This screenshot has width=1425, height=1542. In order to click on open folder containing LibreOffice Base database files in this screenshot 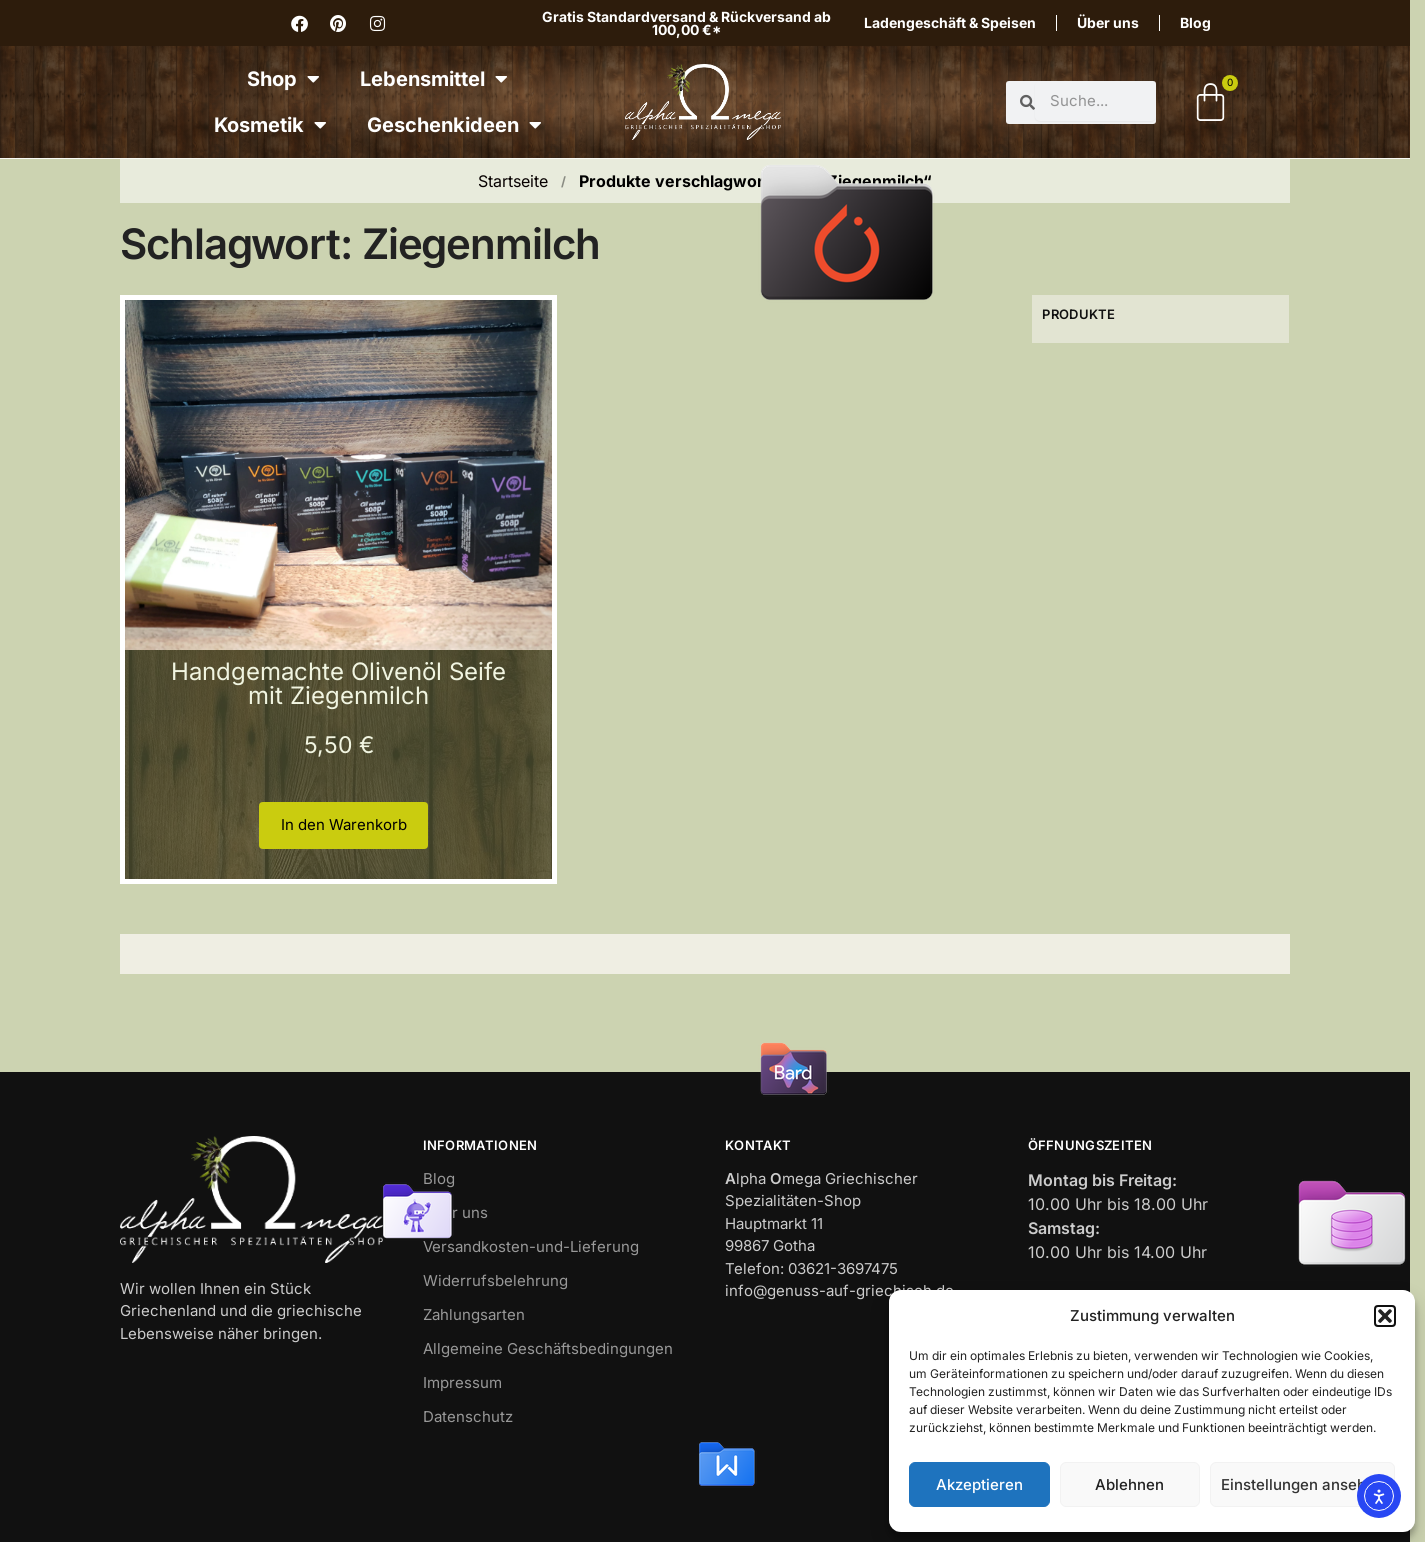, I will do `click(1351, 1225)`.